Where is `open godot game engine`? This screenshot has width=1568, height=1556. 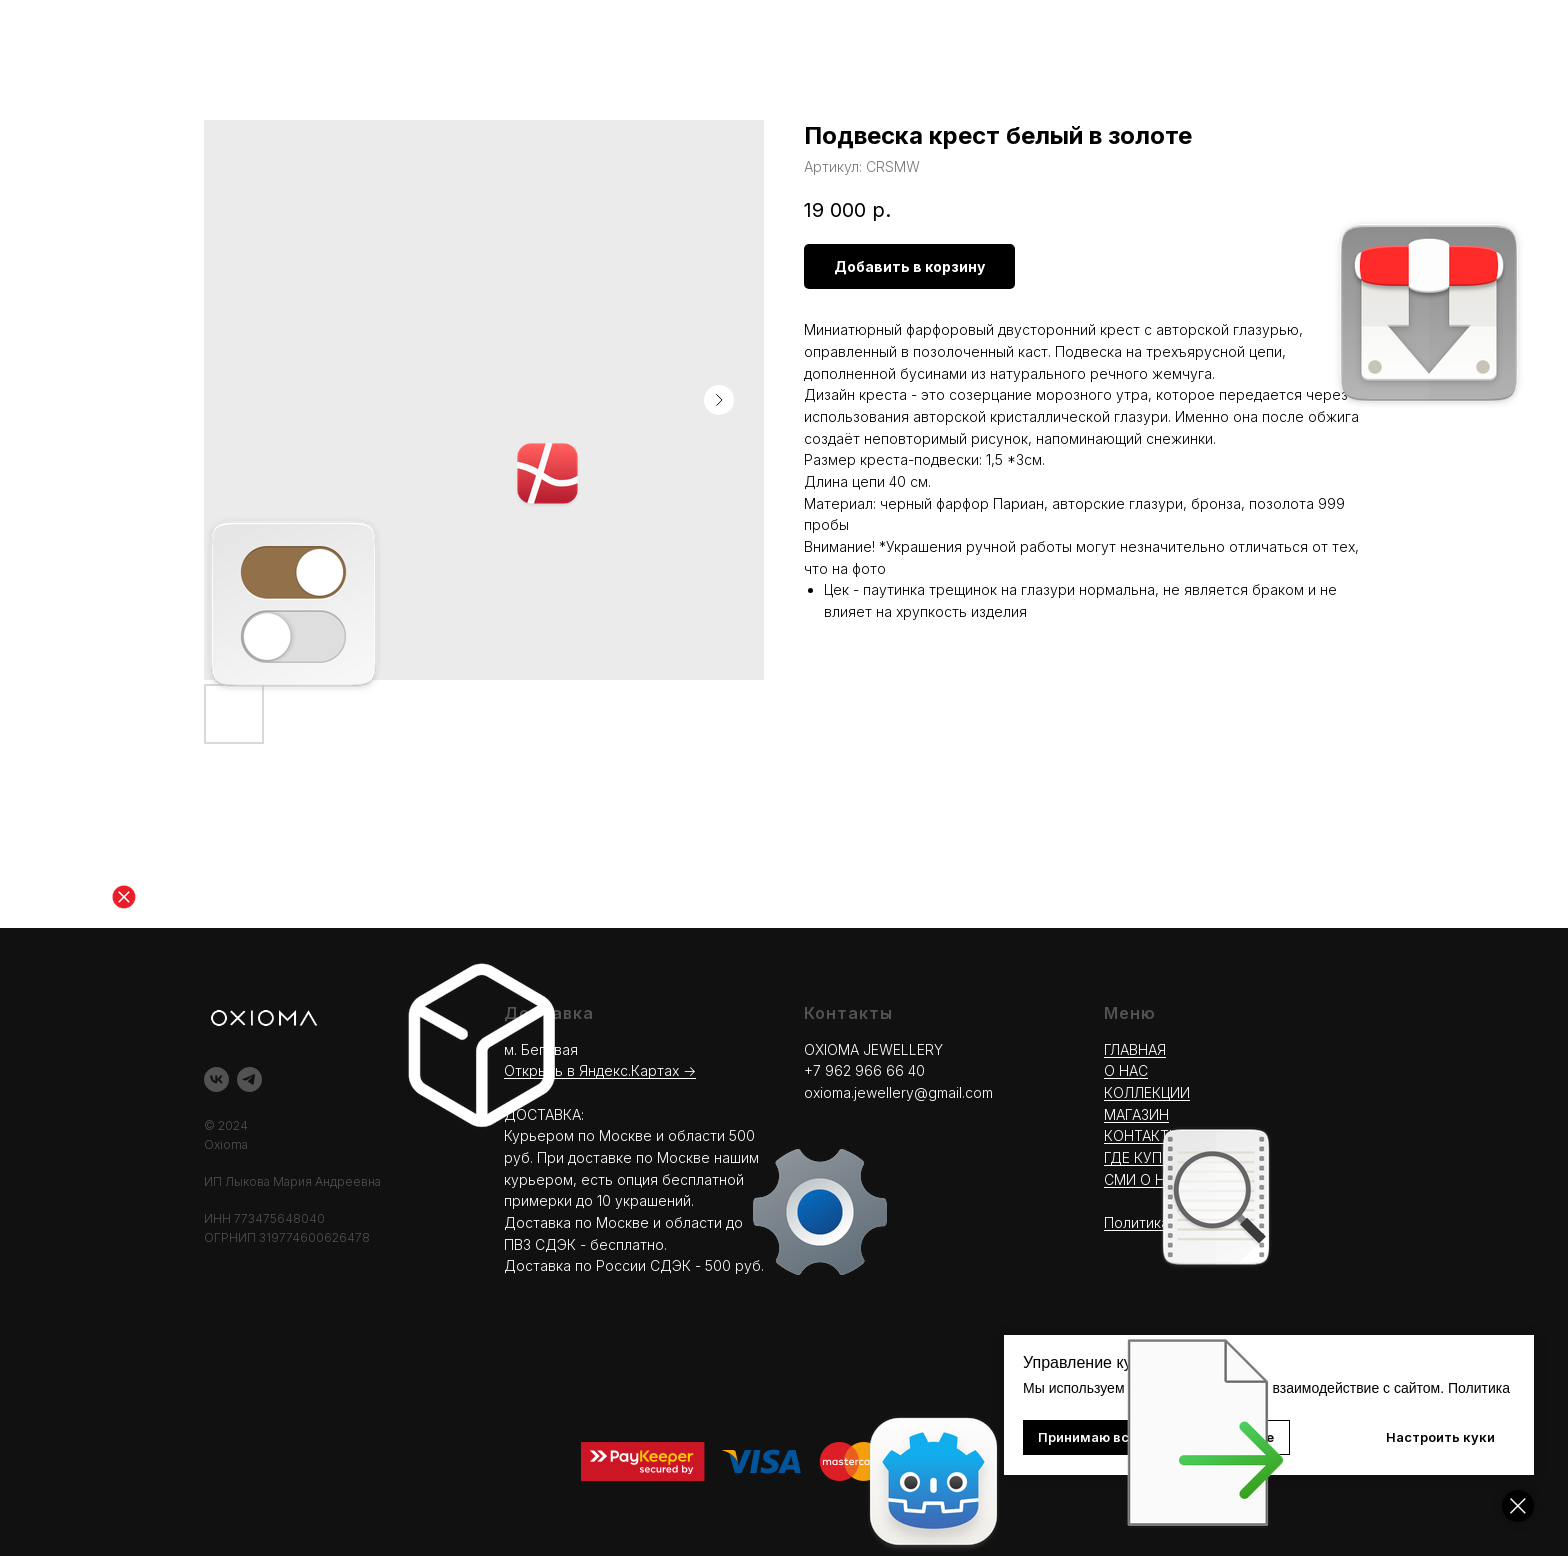
open godot game engine is located at coordinates (933, 1481).